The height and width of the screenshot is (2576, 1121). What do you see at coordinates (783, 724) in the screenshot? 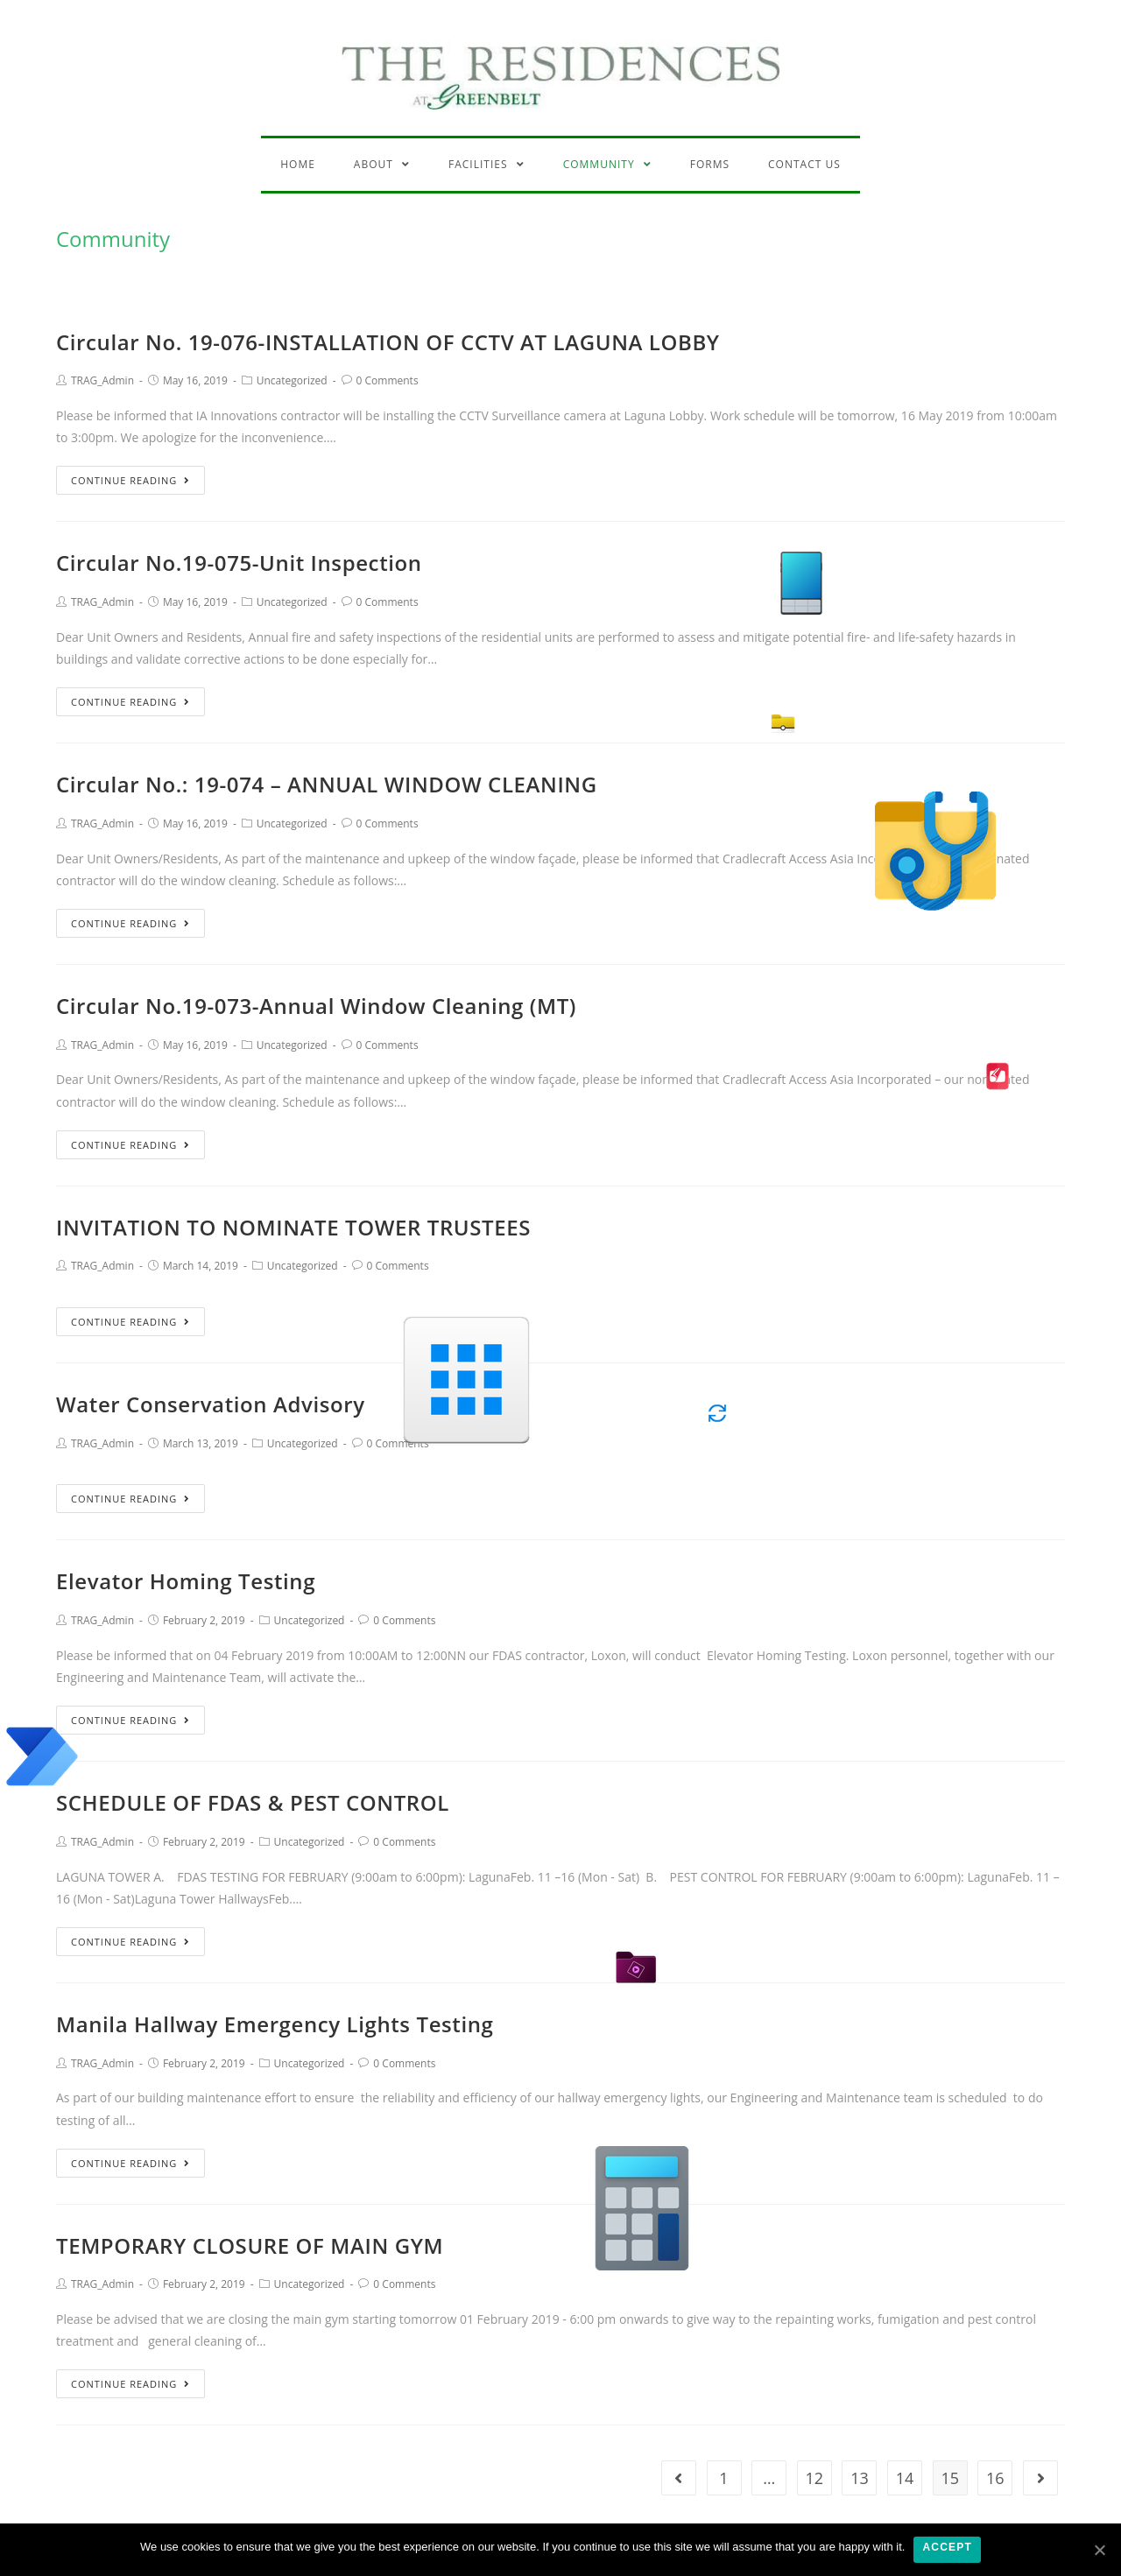
I see `open folder containing Pokémon-related files` at bounding box center [783, 724].